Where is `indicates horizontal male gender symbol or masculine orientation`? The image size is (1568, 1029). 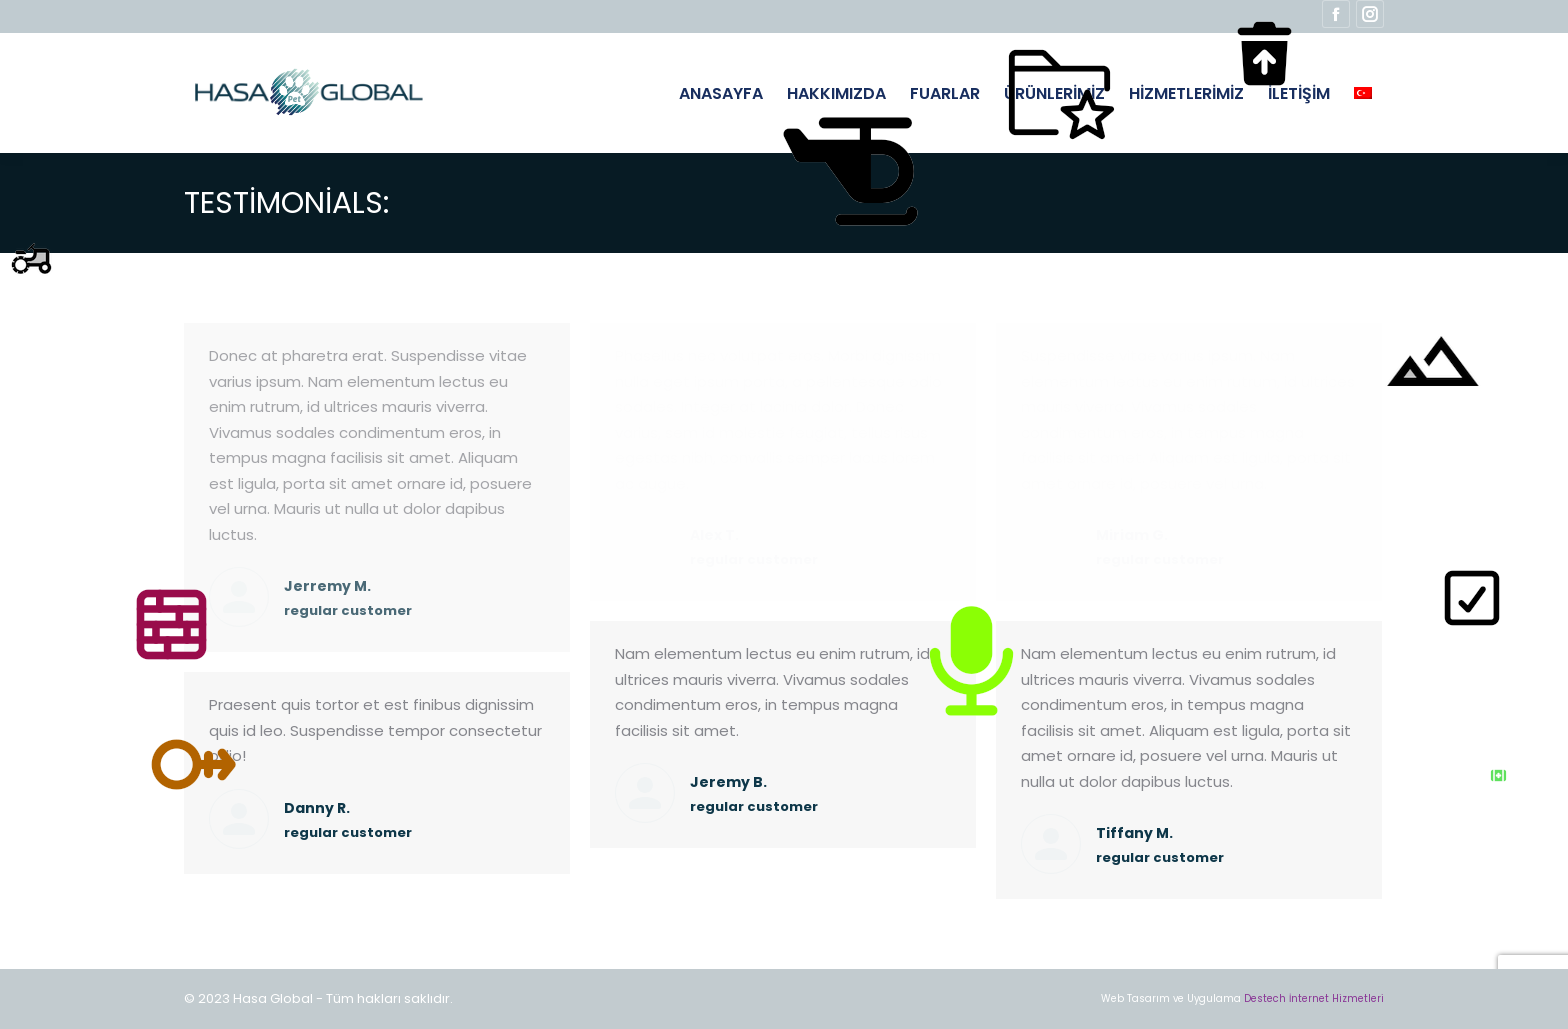 indicates horizontal male gender symbol or masculine orientation is located at coordinates (192, 764).